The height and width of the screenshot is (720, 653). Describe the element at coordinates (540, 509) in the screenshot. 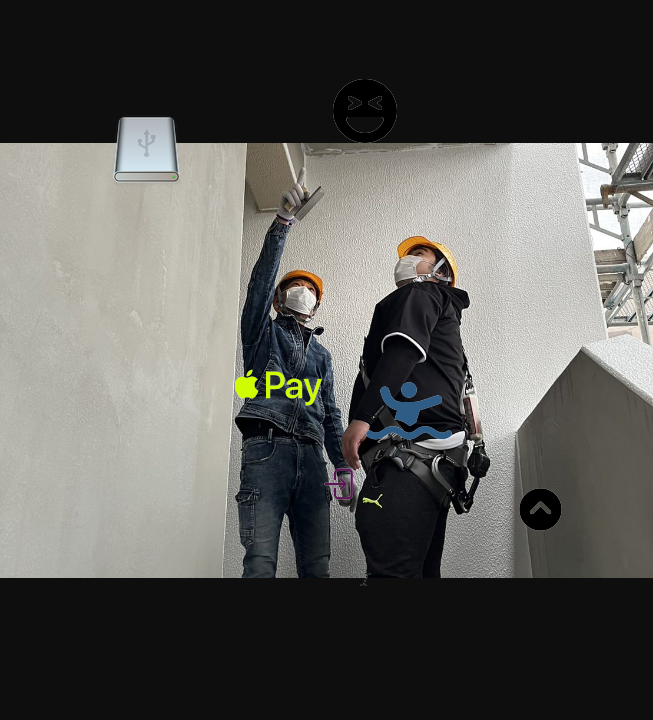

I see `scroll to top of page` at that location.